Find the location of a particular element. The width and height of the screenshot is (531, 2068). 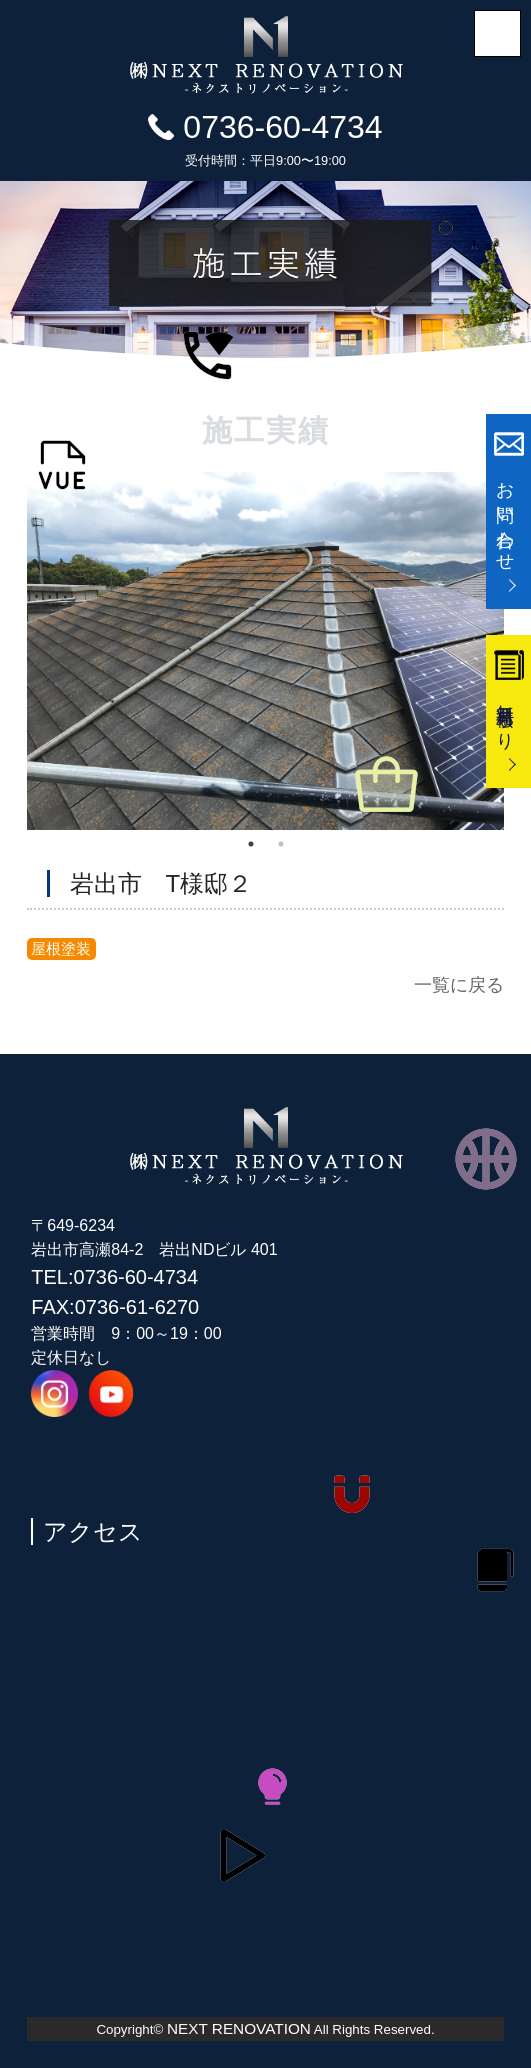

play media or start playback is located at coordinates (238, 1855).